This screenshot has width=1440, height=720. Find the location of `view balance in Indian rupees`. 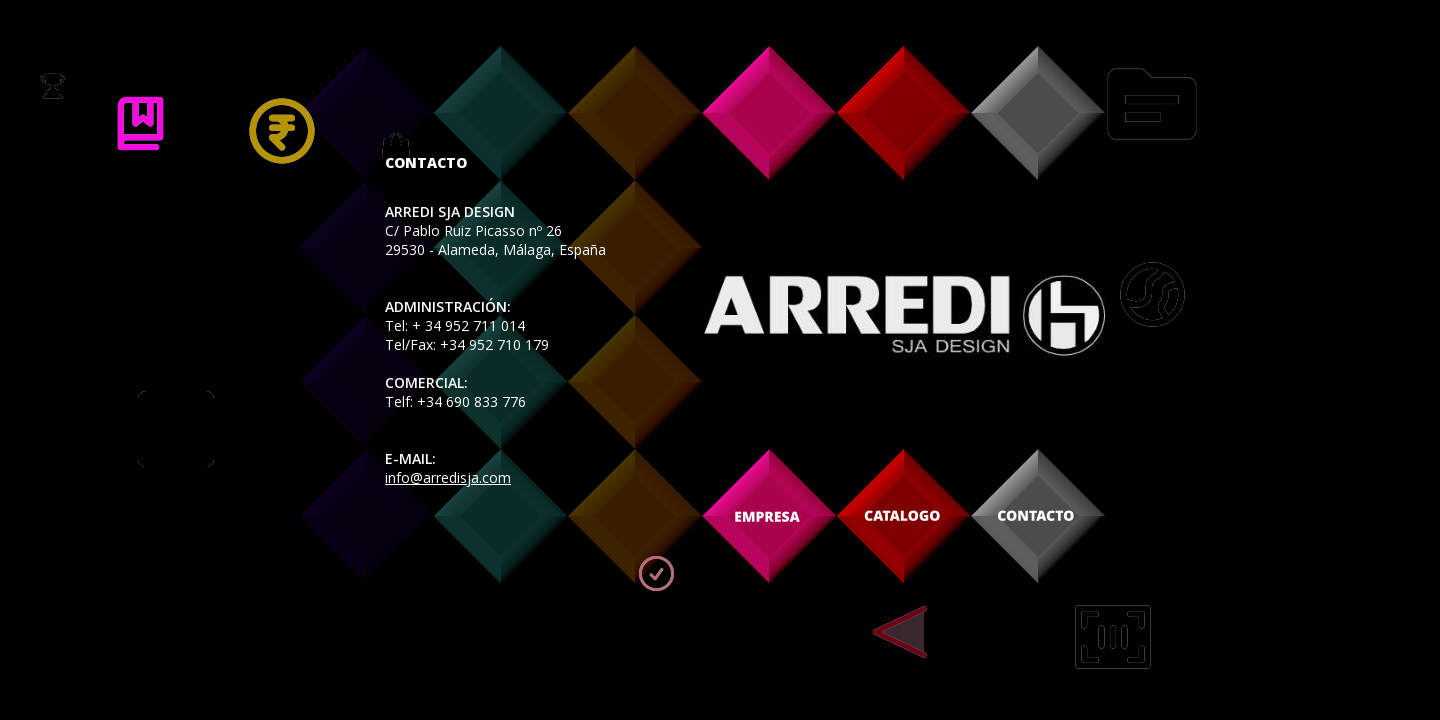

view balance in Indian rupees is located at coordinates (282, 131).